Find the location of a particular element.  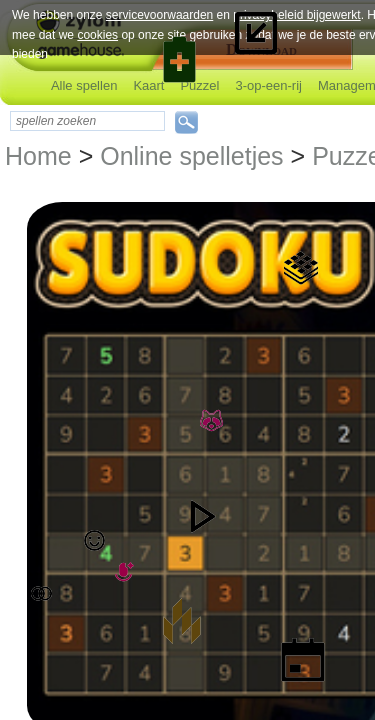

add a reaction or emoji to a message is located at coordinates (94, 540).